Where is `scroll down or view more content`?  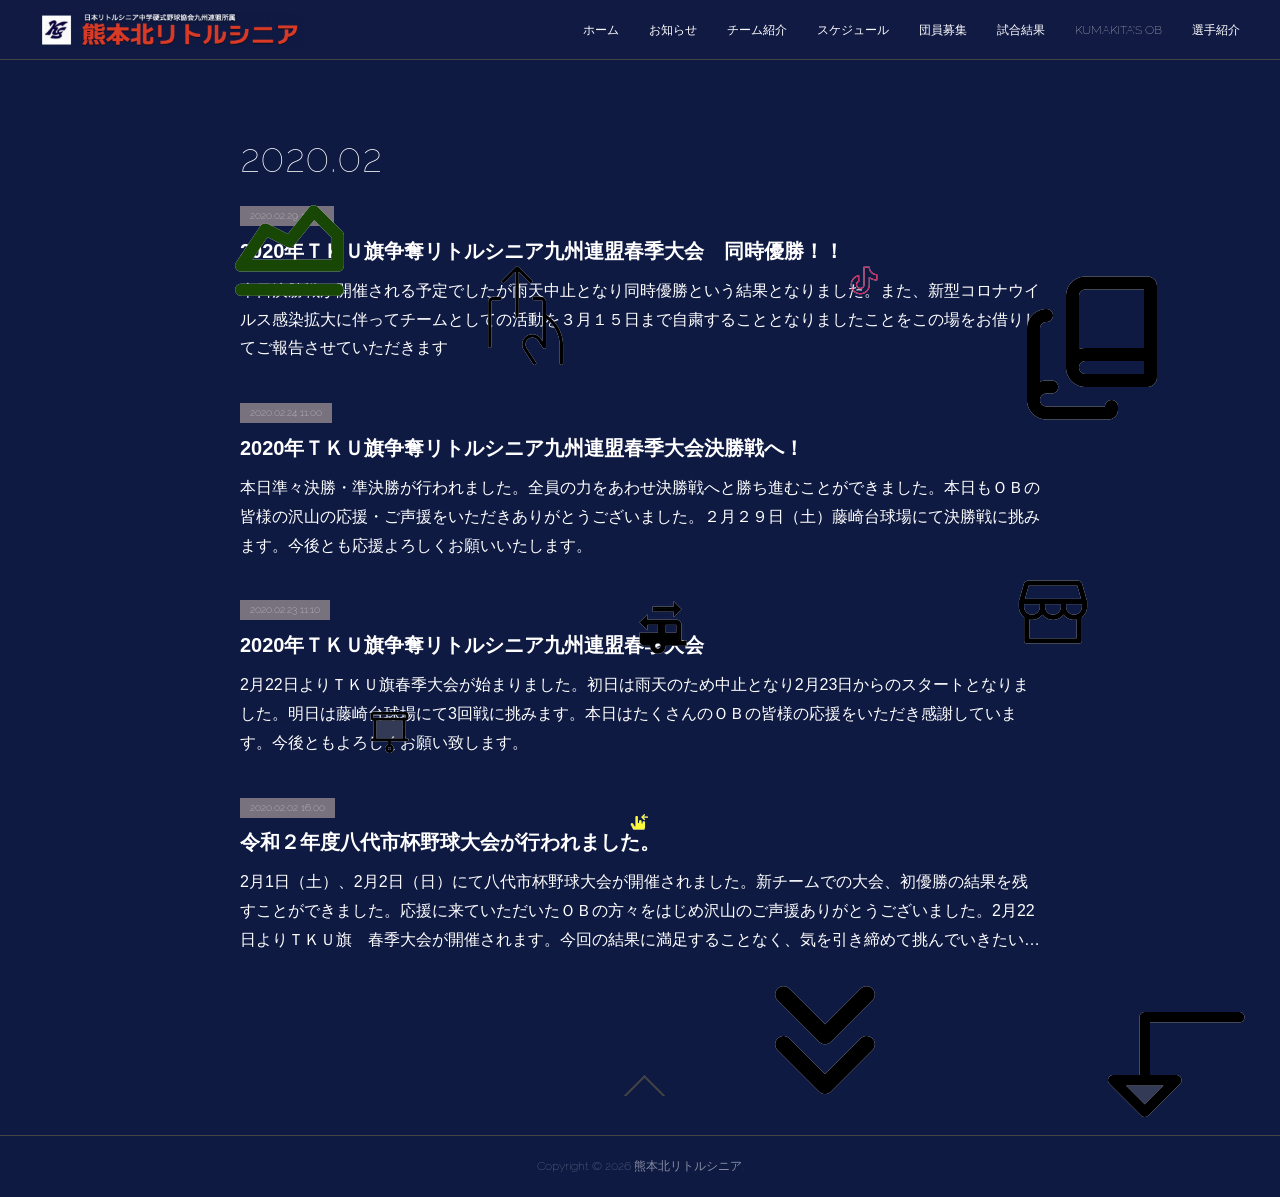 scroll down or view more content is located at coordinates (825, 1036).